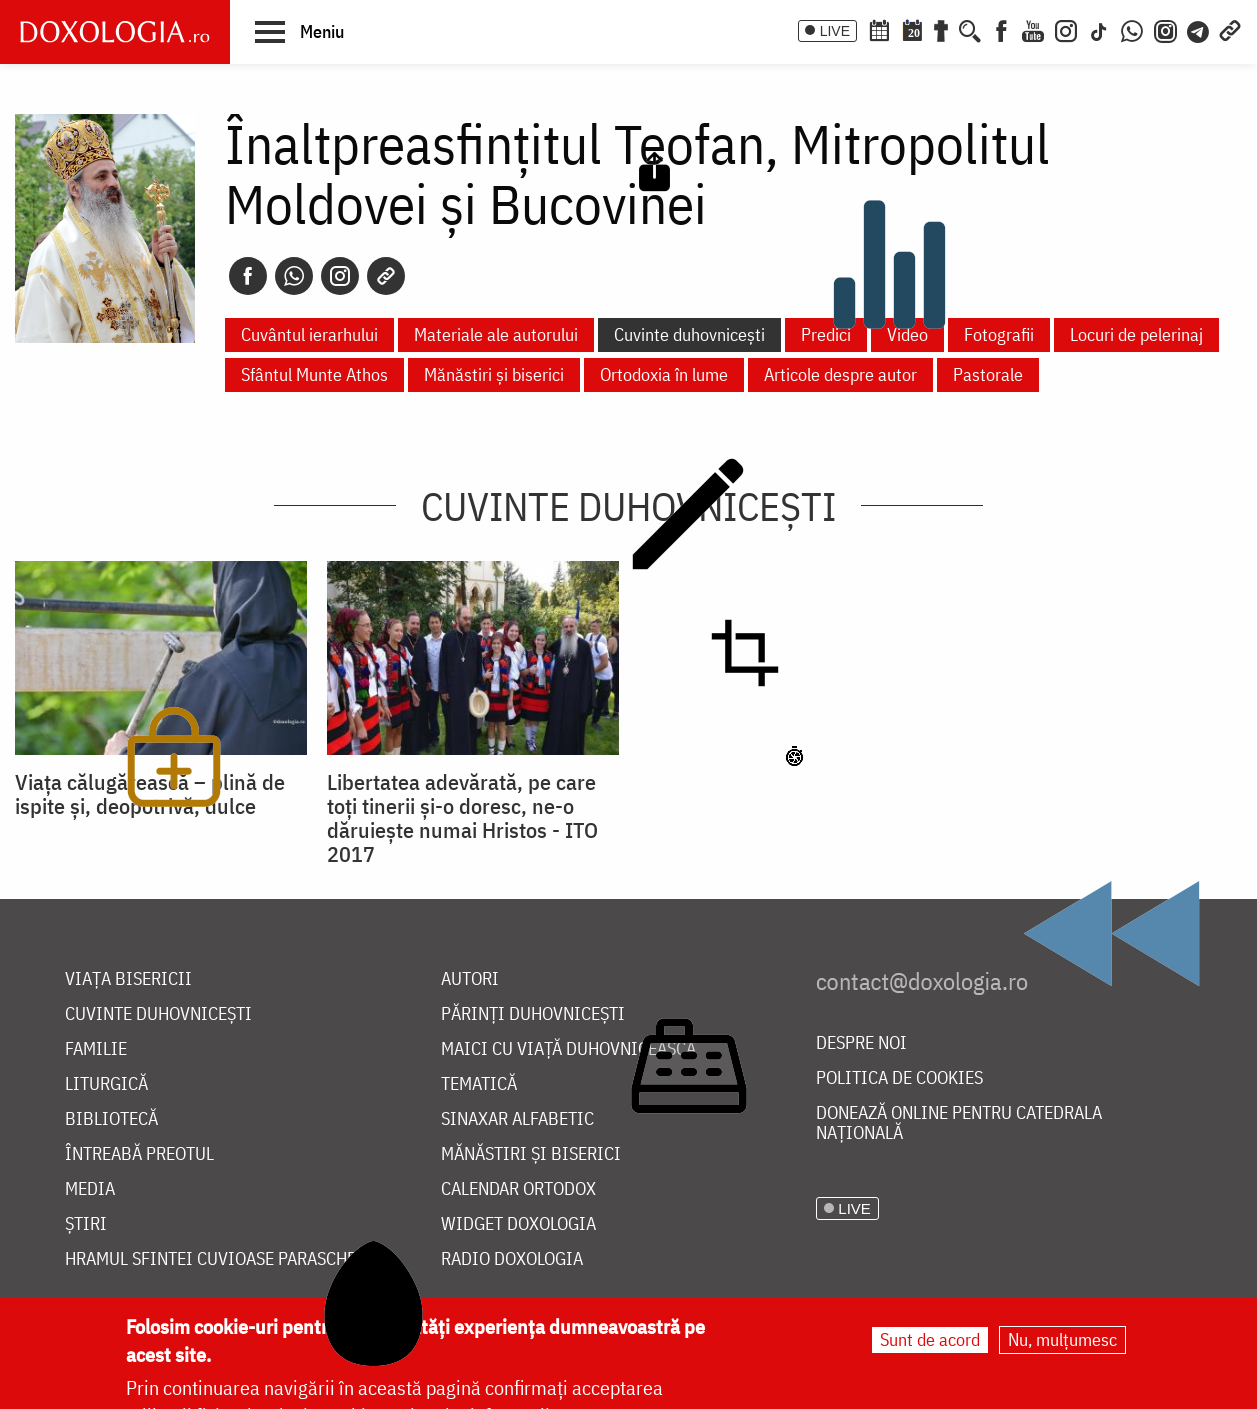  What do you see at coordinates (889, 264) in the screenshot?
I see `view statistics and analytics` at bounding box center [889, 264].